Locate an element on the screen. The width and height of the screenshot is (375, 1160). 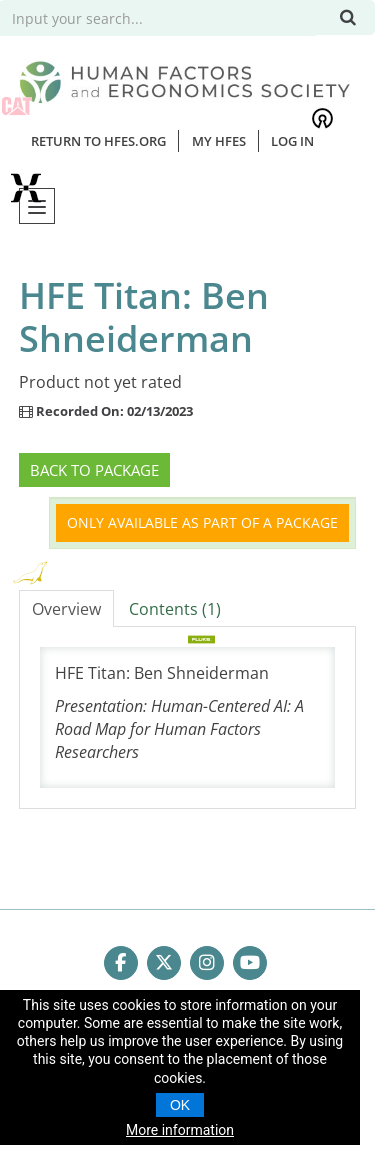
Fluke corporation brand logo is located at coordinates (201, 639).